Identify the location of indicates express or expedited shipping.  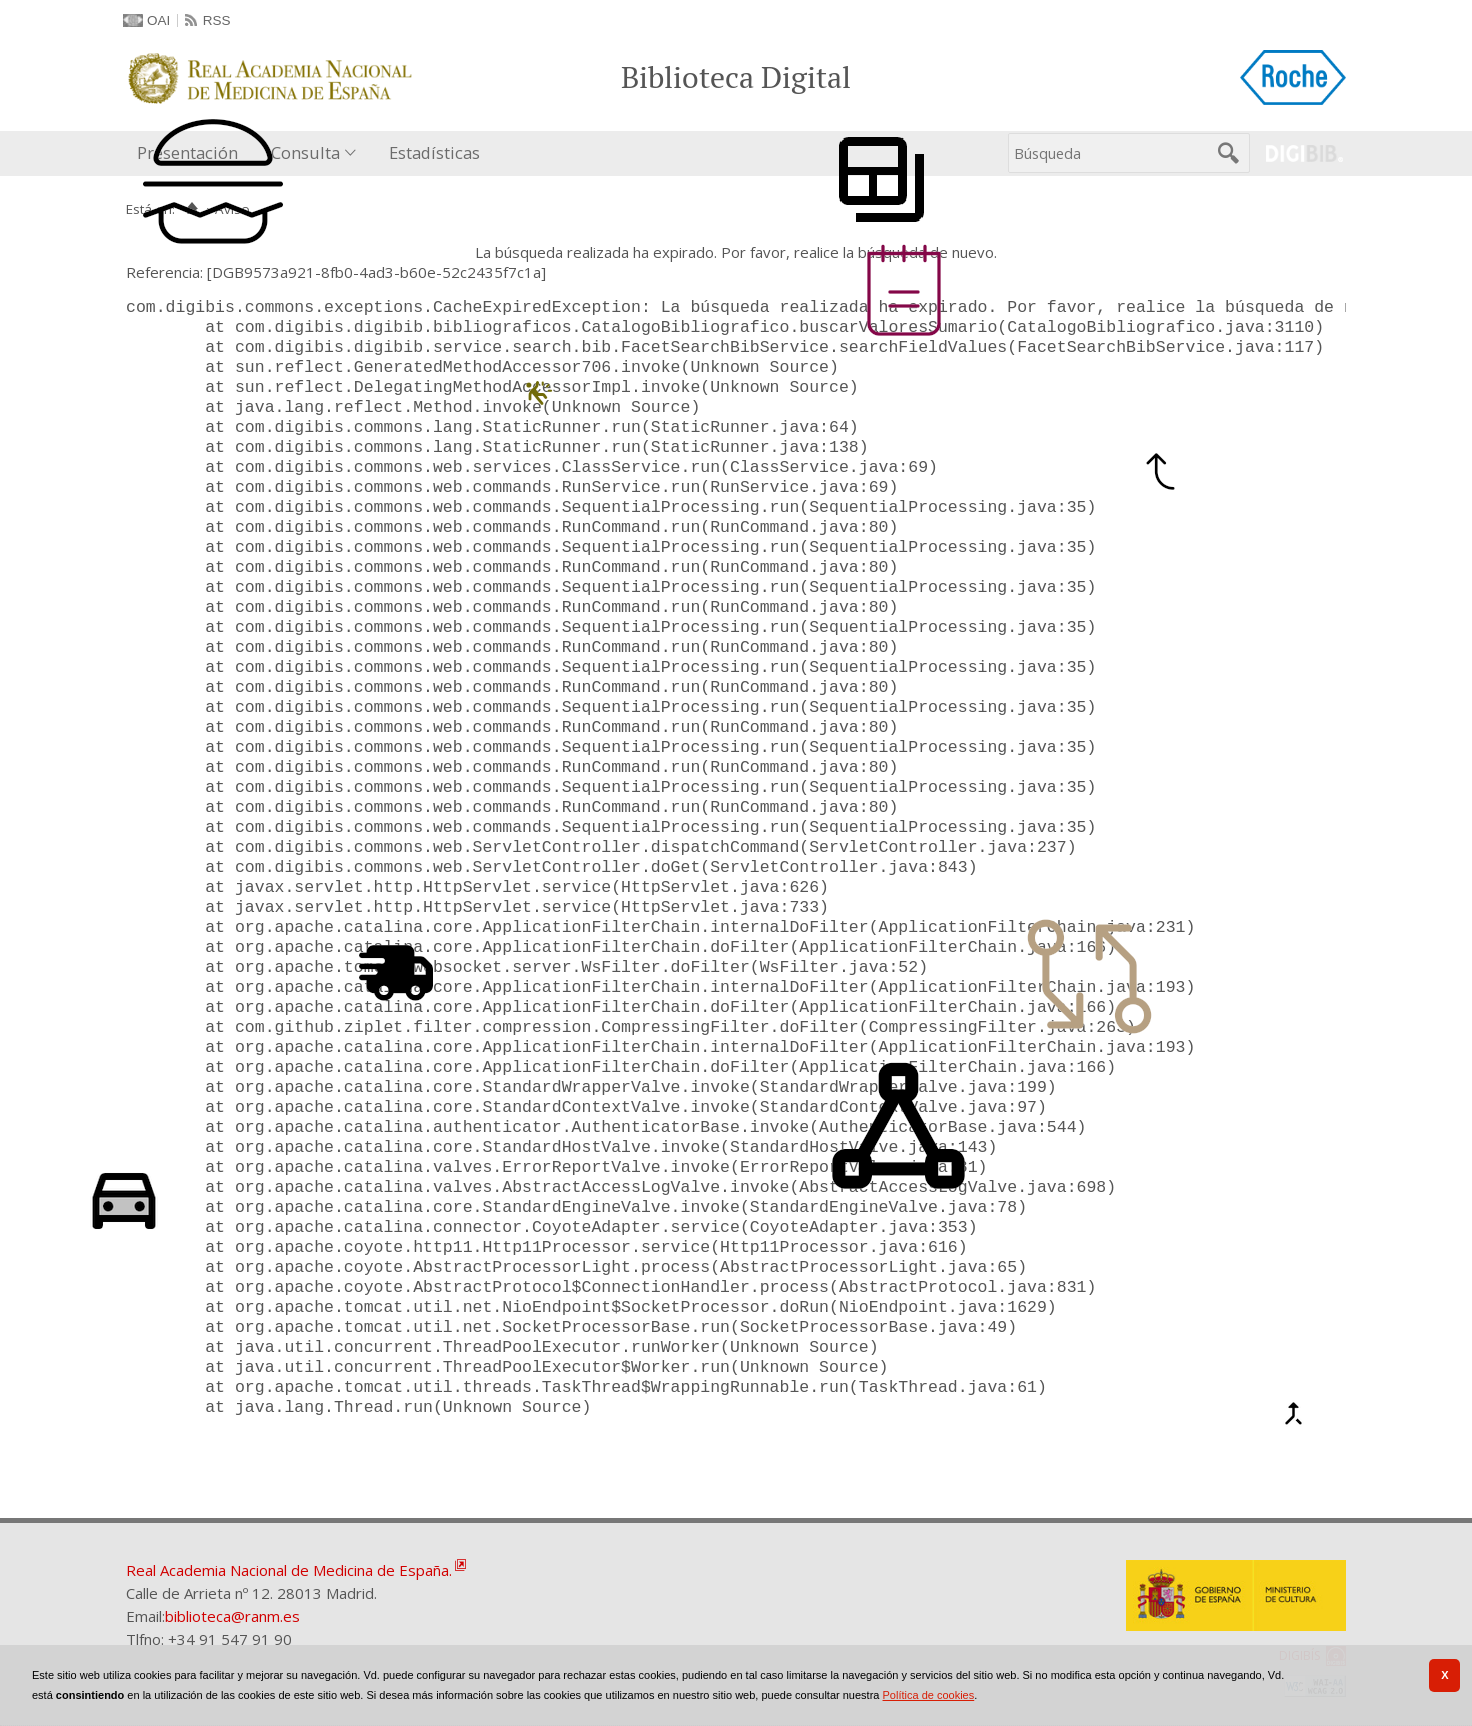
(396, 971).